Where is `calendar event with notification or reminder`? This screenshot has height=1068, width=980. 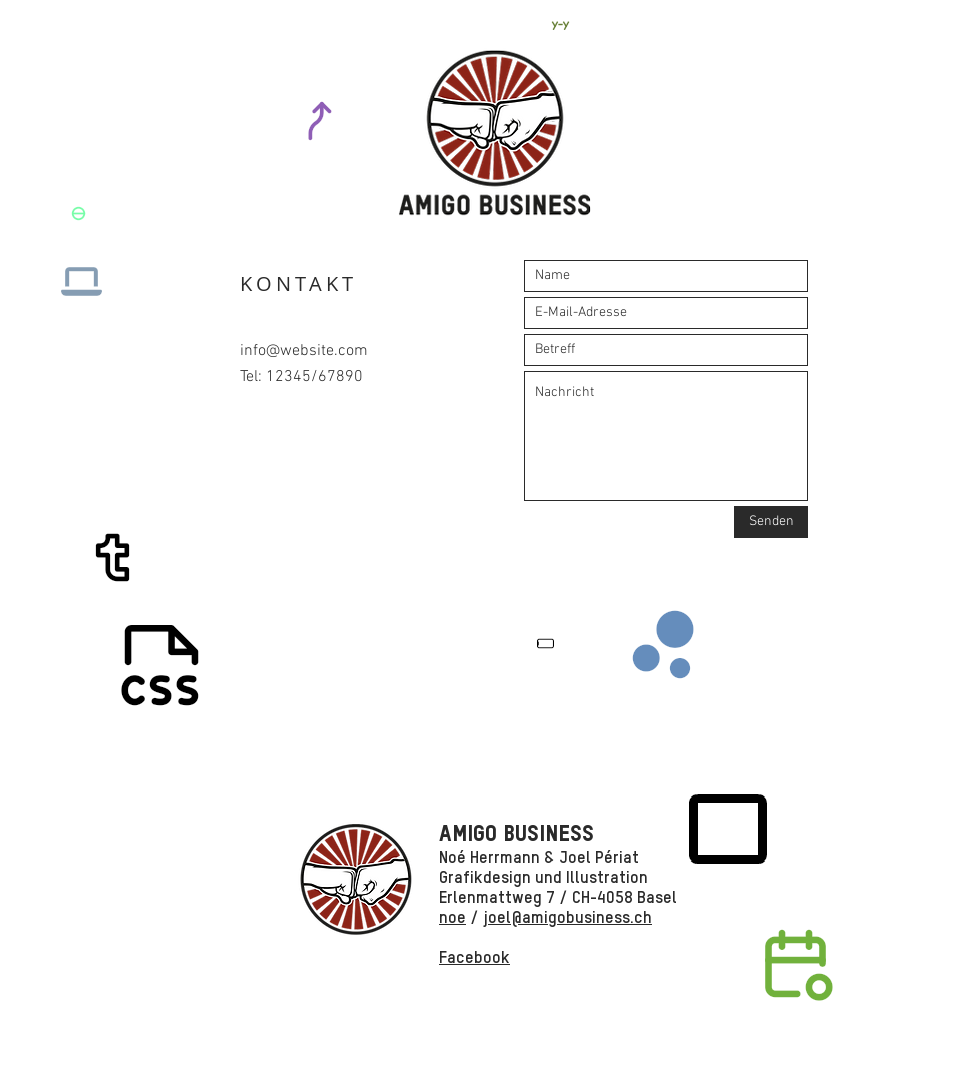
calendar event with notification or reminder is located at coordinates (795, 963).